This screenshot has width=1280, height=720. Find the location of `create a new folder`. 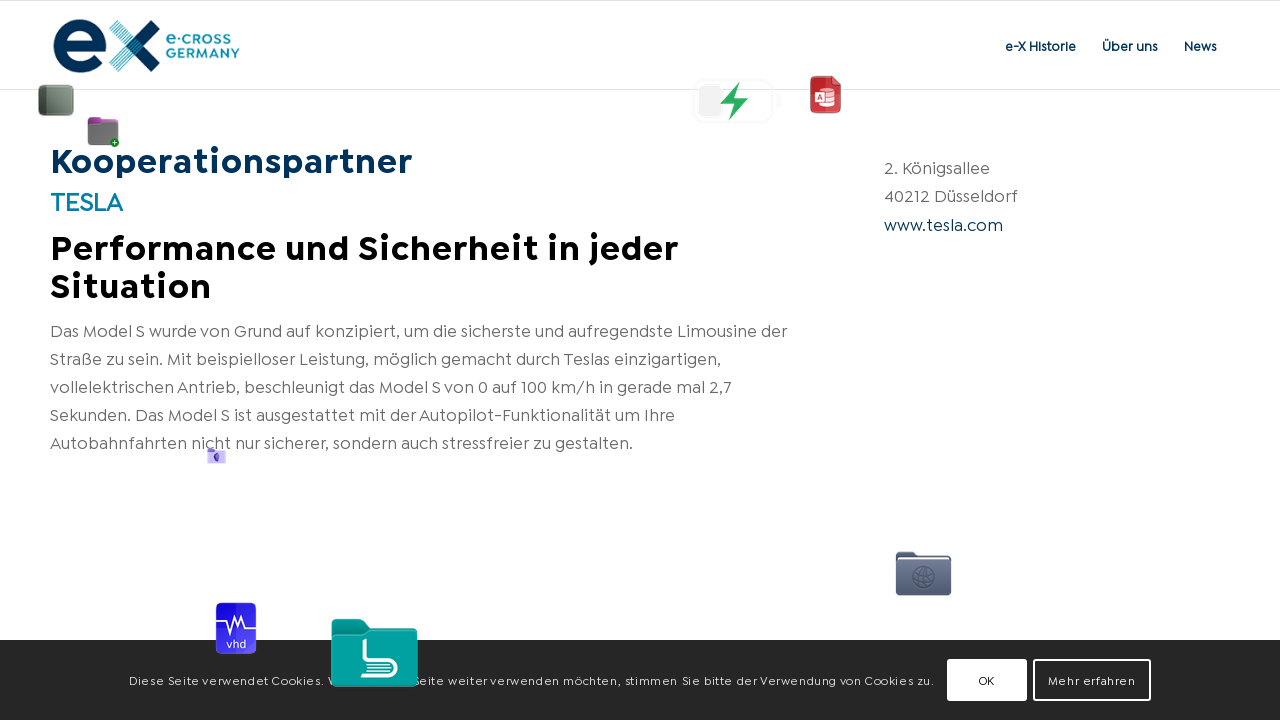

create a new folder is located at coordinates (103, 131).